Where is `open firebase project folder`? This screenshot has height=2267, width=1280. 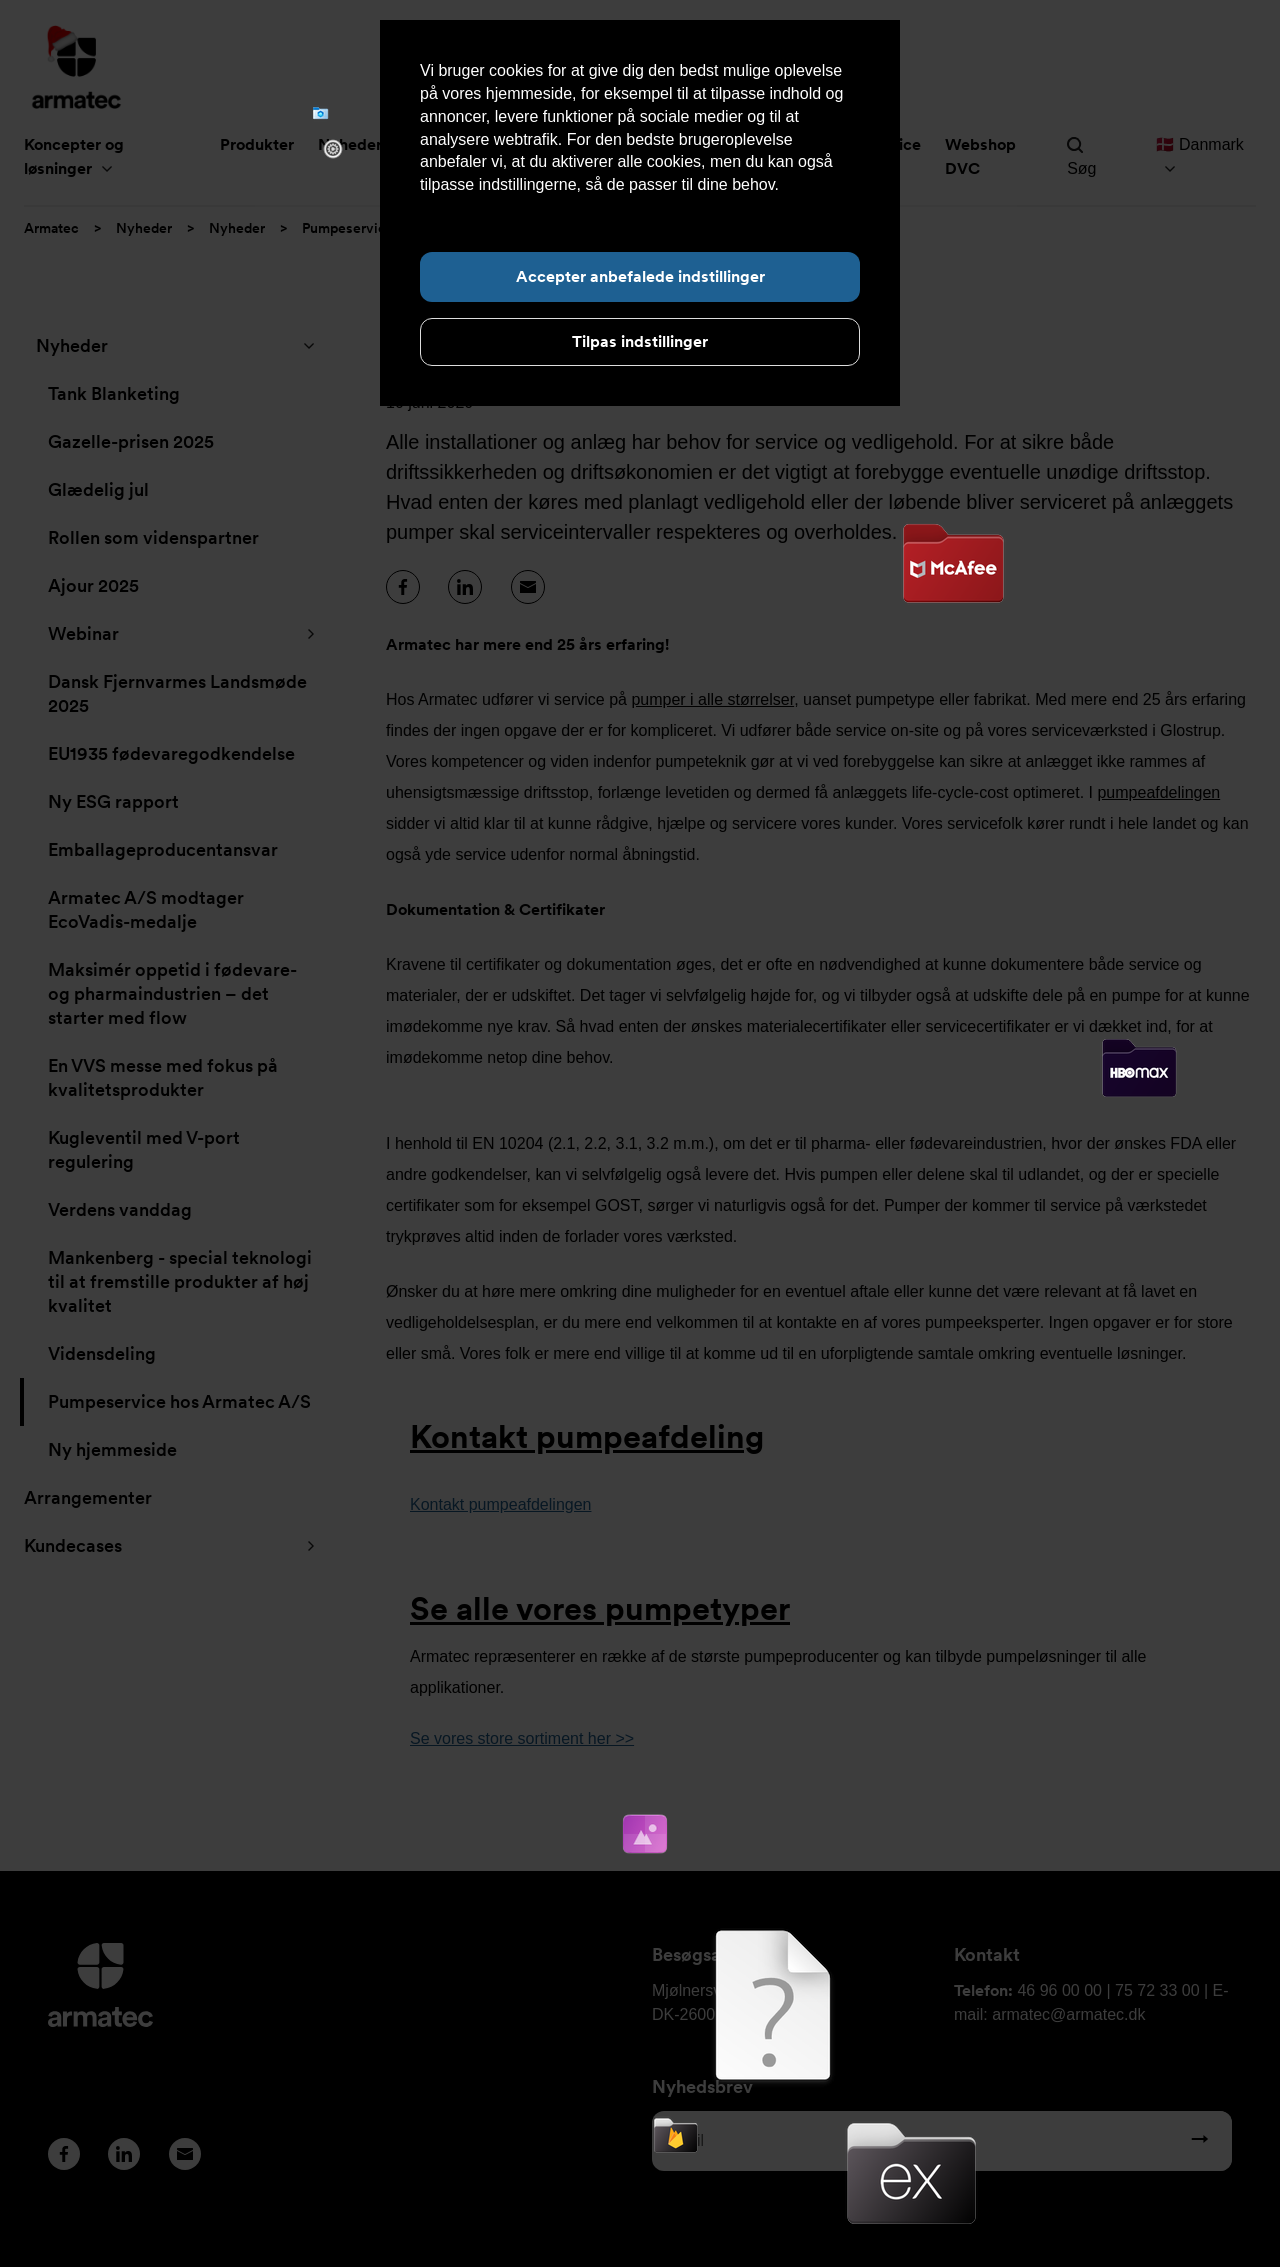 open firebase project folder is located at coordinates (675, 2136).